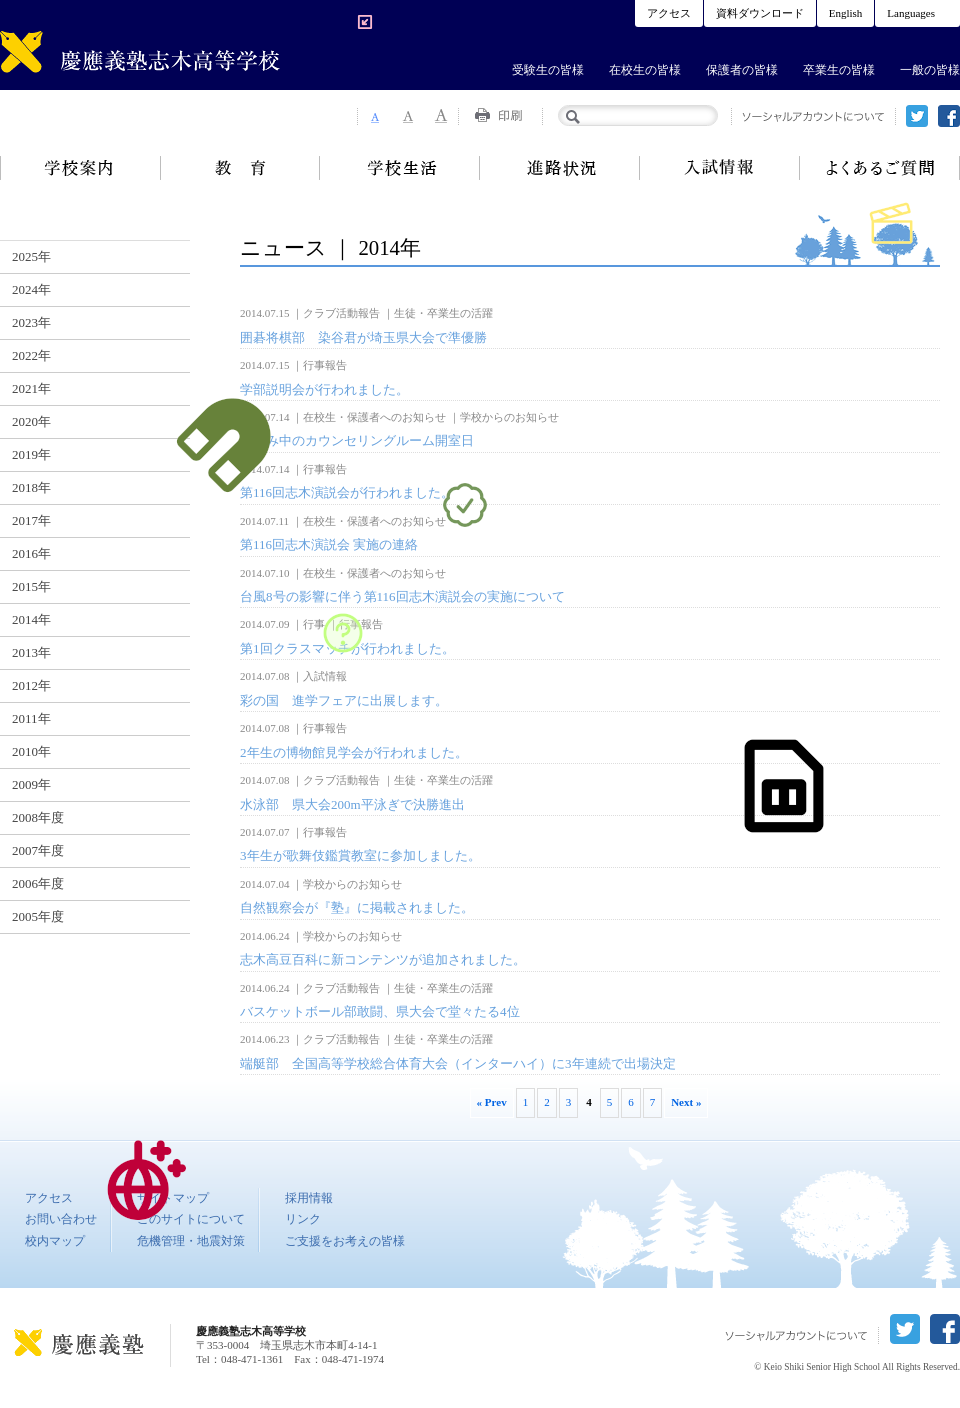 Image resolution: width=960 pixels, height=1408 pixels. What do you see at coordinates (784, 786) in the screenshot?
I see `manage sim card settings` at bounding box center [784, 786].